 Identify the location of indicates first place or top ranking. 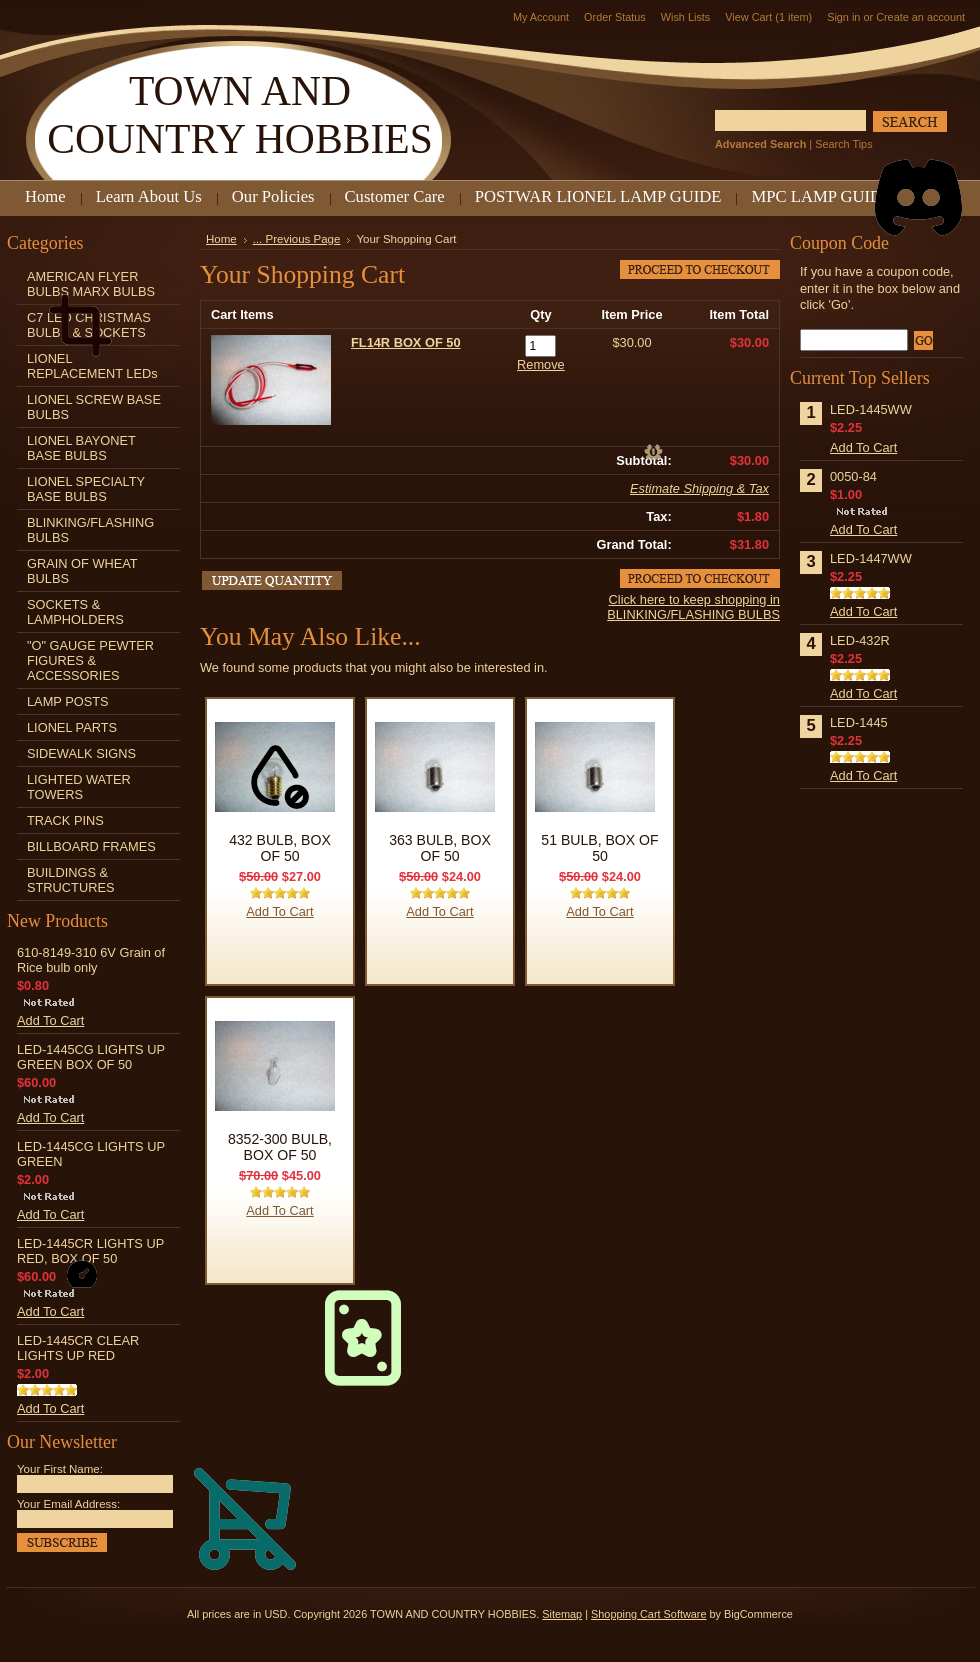
(653, 452).